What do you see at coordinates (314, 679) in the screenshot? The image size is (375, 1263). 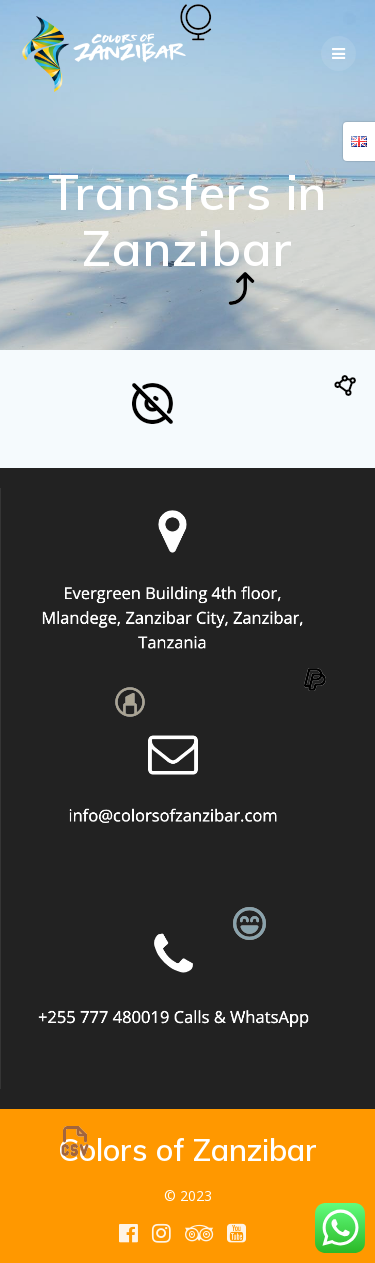 I see `pay with PayPal` at bounding box center [314, 679].